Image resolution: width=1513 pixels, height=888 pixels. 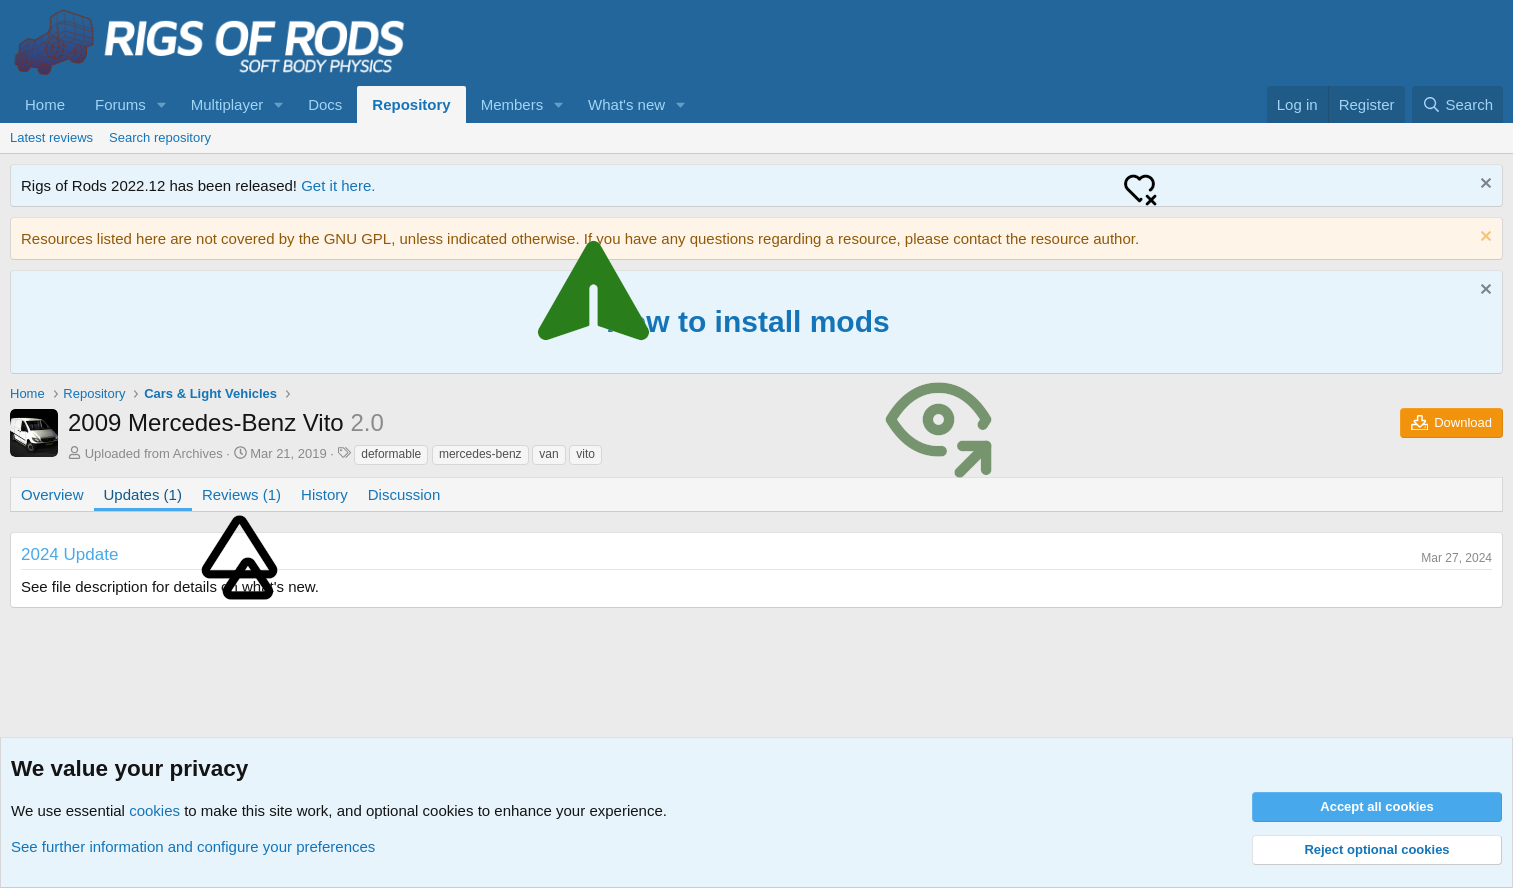 What do you see at coordinates (593, 292) in the screenshot?
I see `send a message` at bounding box center [593, 292].